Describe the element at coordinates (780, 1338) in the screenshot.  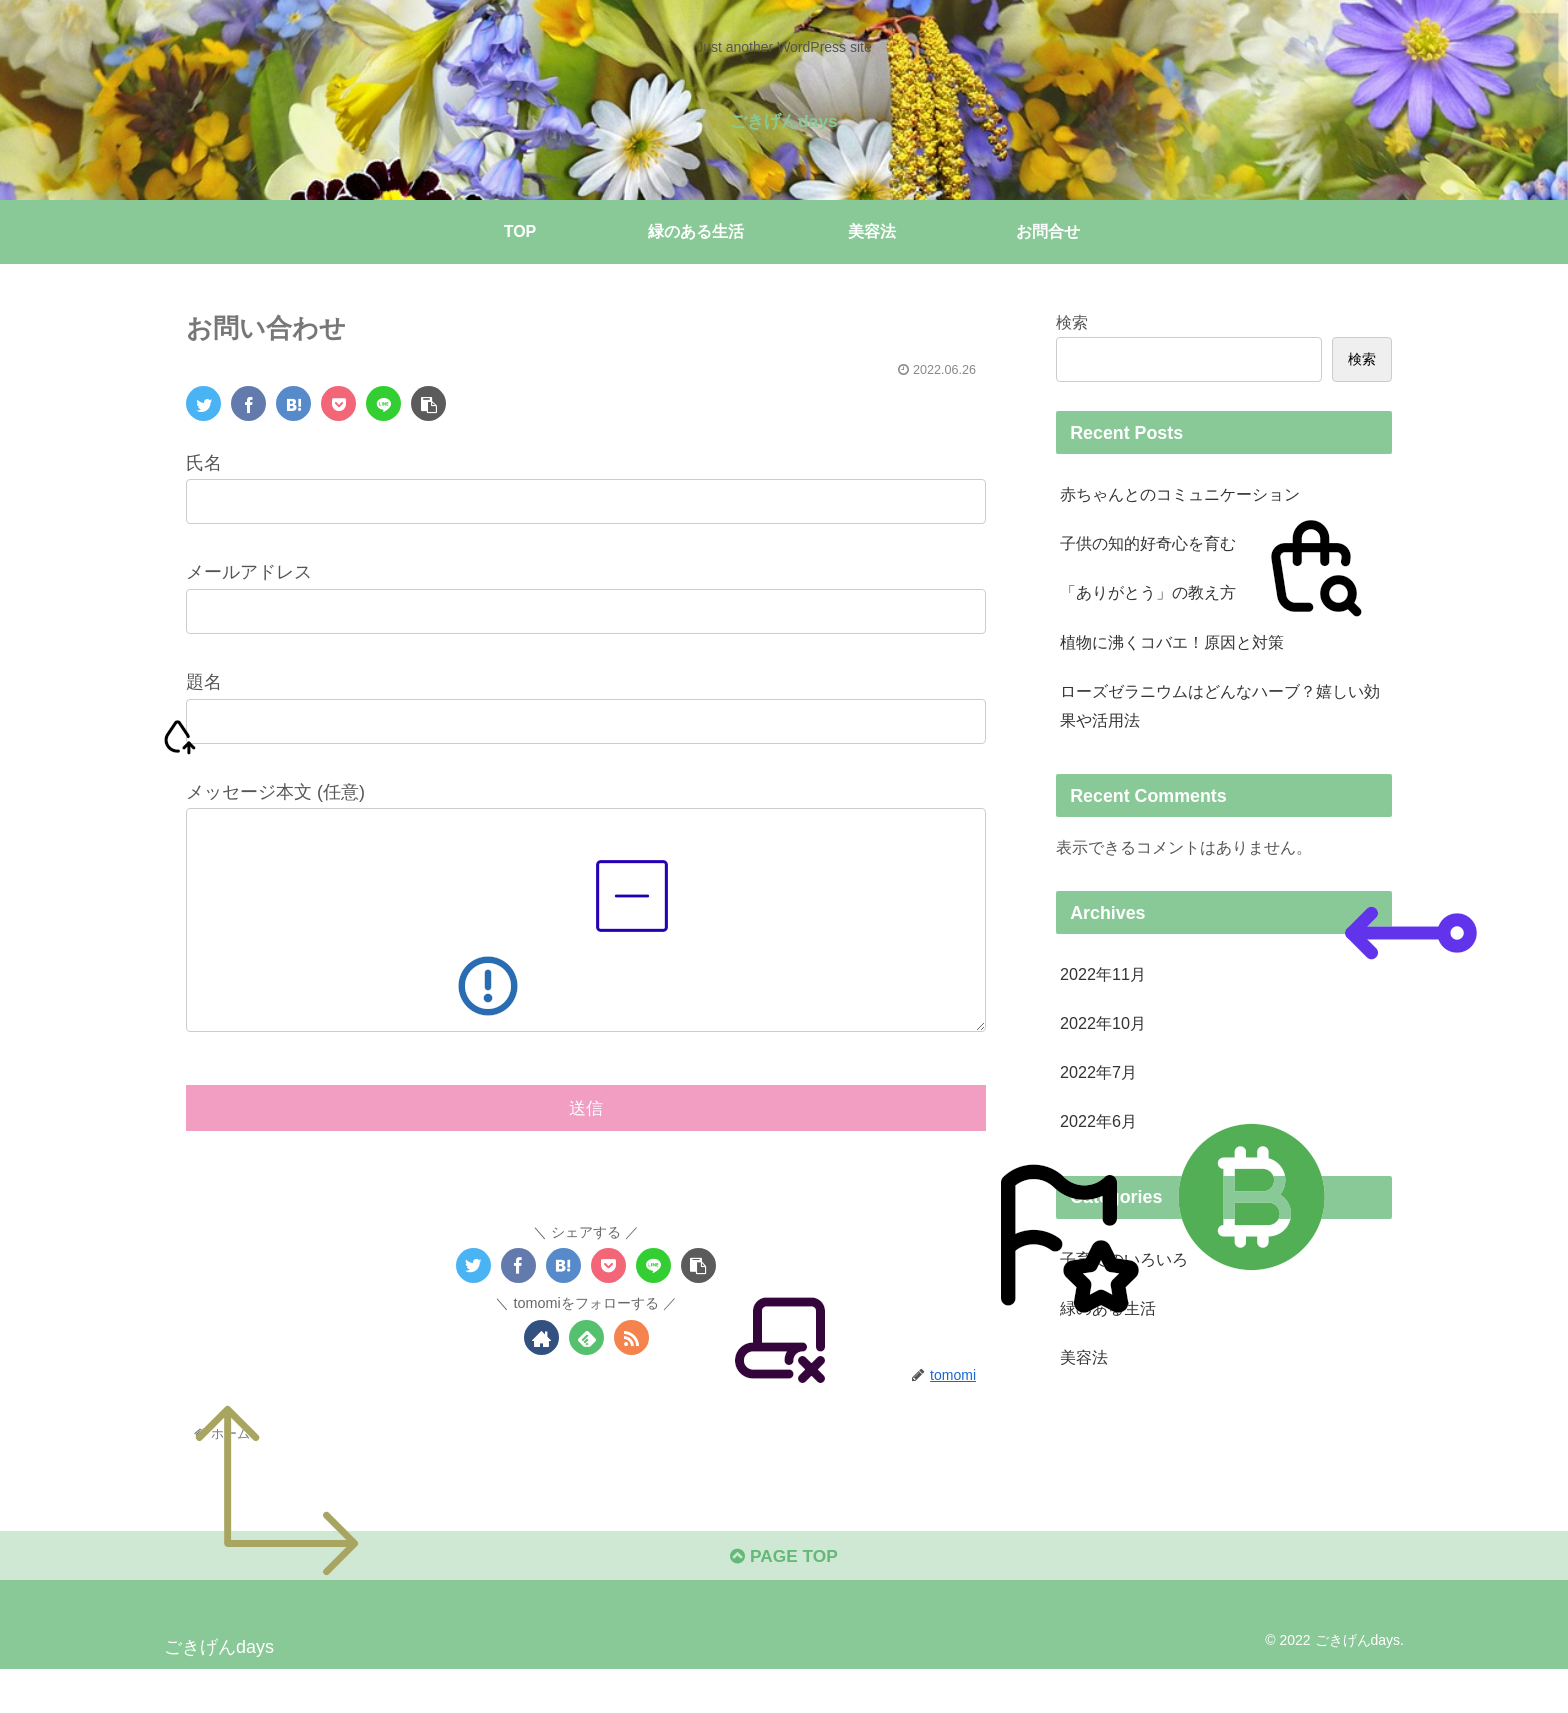
I see `remove or delete a script` at that location.